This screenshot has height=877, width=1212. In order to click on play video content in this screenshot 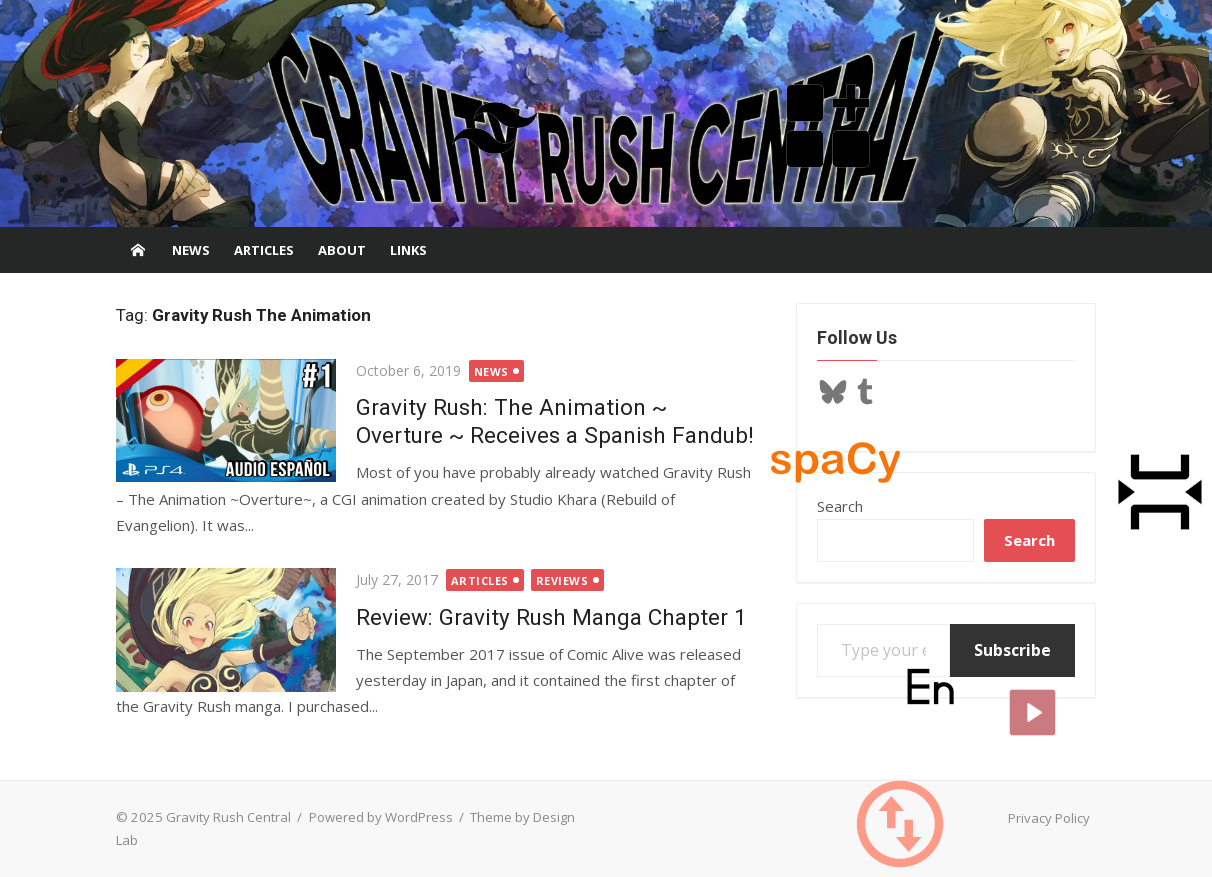, I will do `click(1032, 712)`.